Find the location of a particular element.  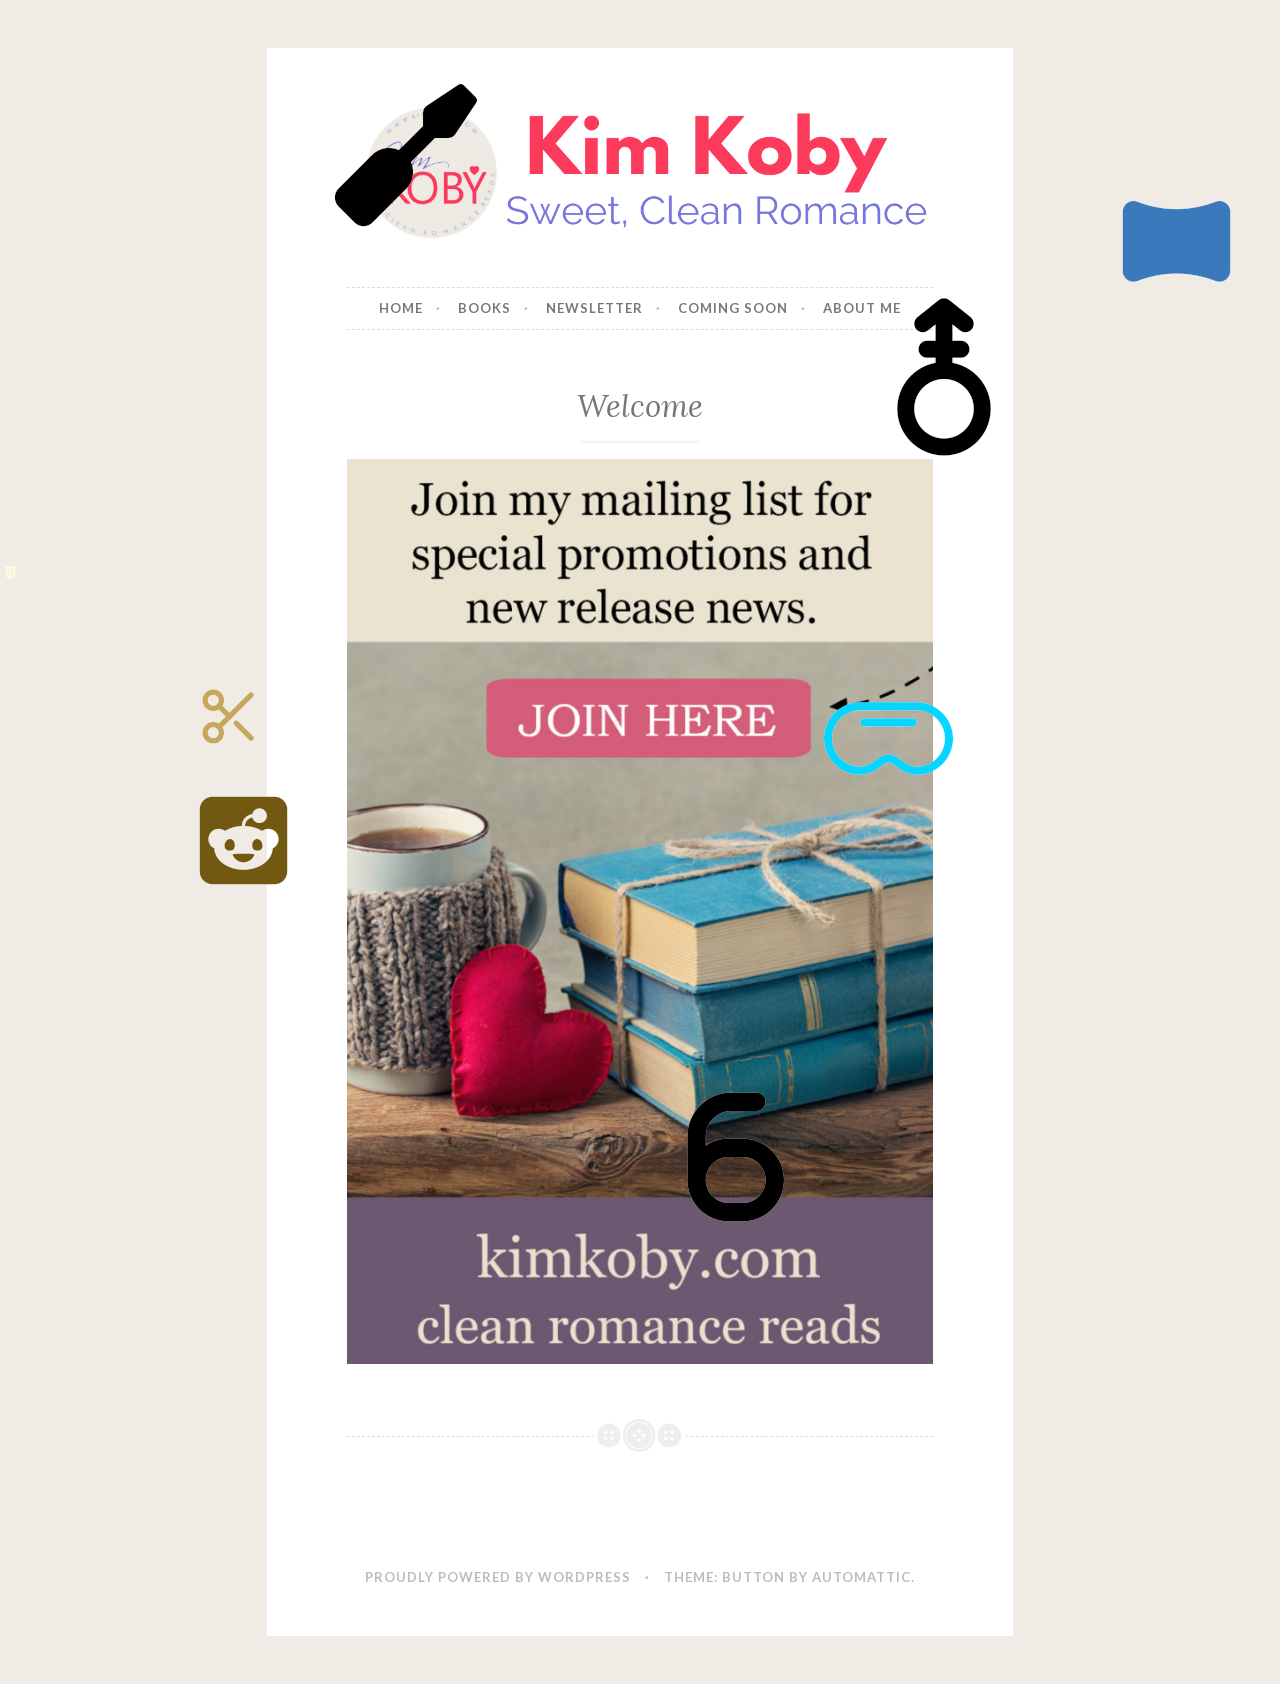

switch to panorama photo mode is located at coordinates (1176, 241).